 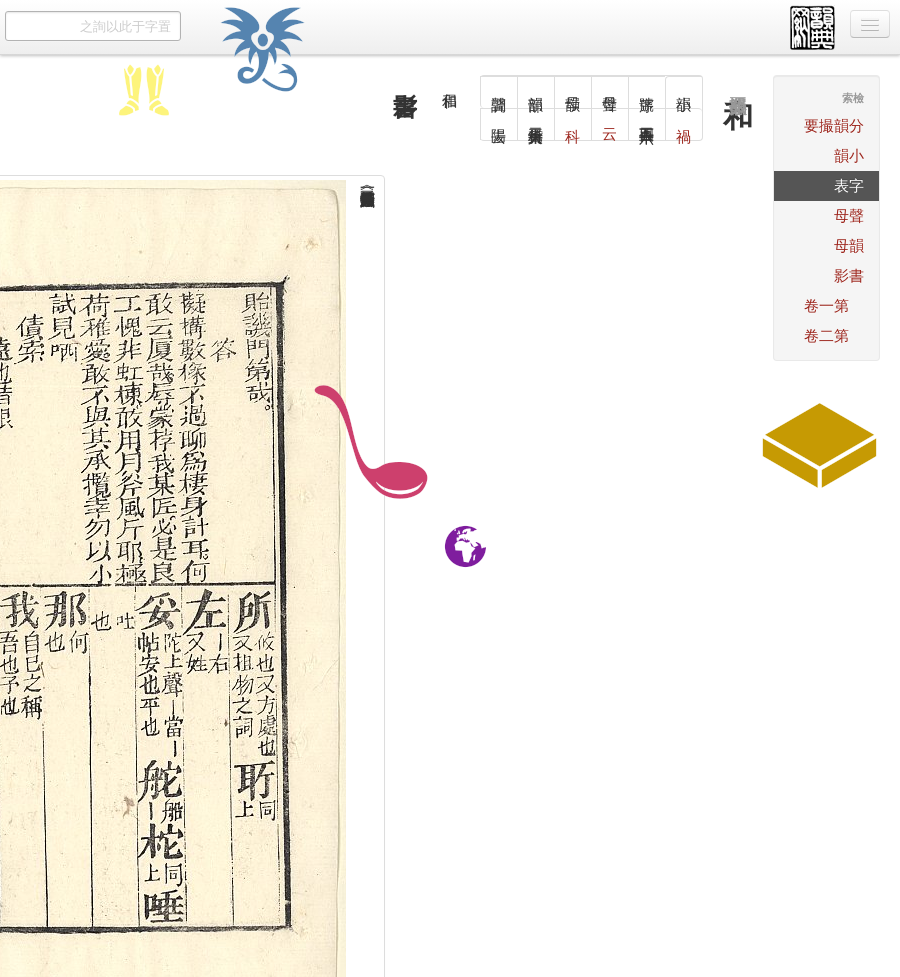 I want to click on select harpy creature in game, so click(x=263, y=49).